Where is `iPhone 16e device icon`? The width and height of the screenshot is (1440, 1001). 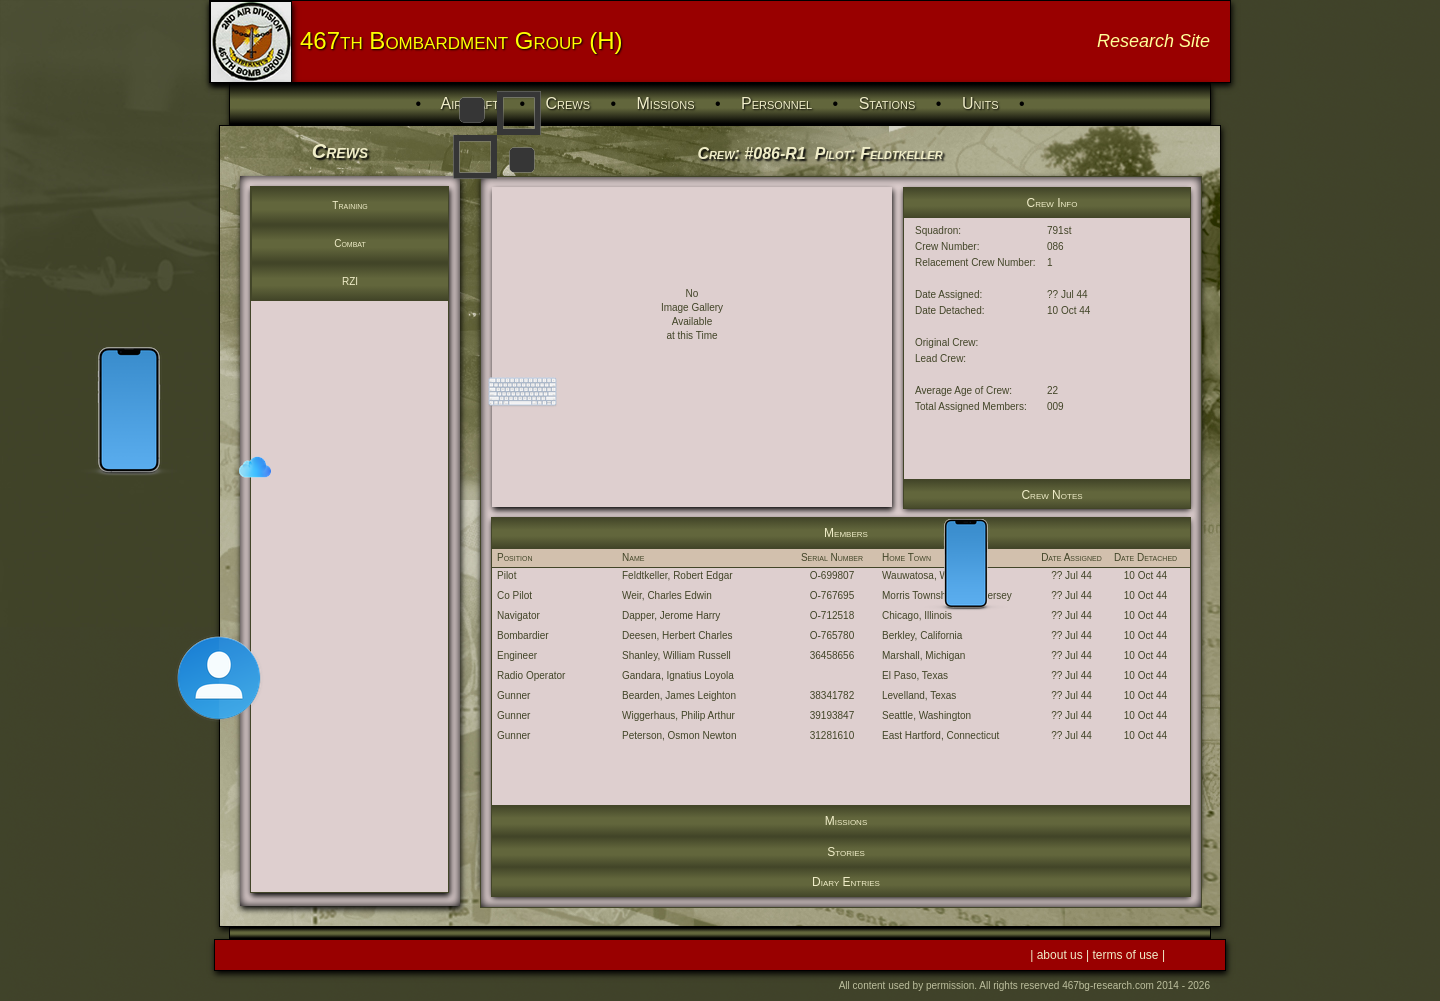 iPhone 16e device icon is located at coordinates (129, 412).